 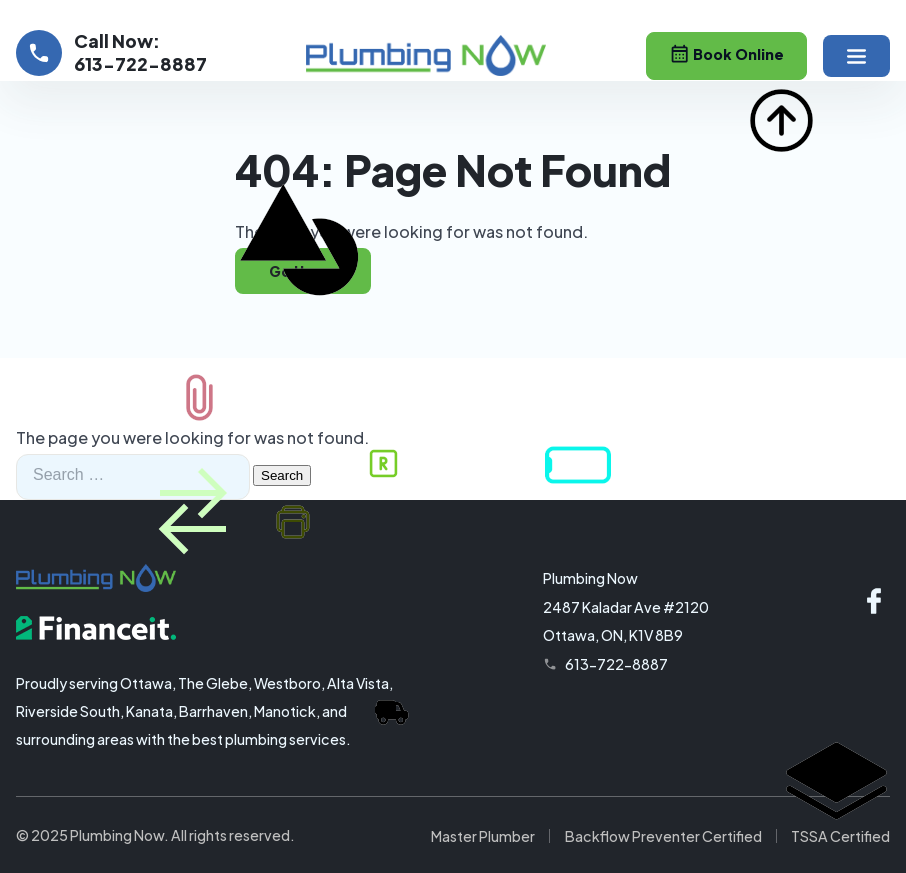 What do you see at coordinates (300, 241) in the screenshot?
I see `access shape tools or drawing options` at bounding box center [300, 241].